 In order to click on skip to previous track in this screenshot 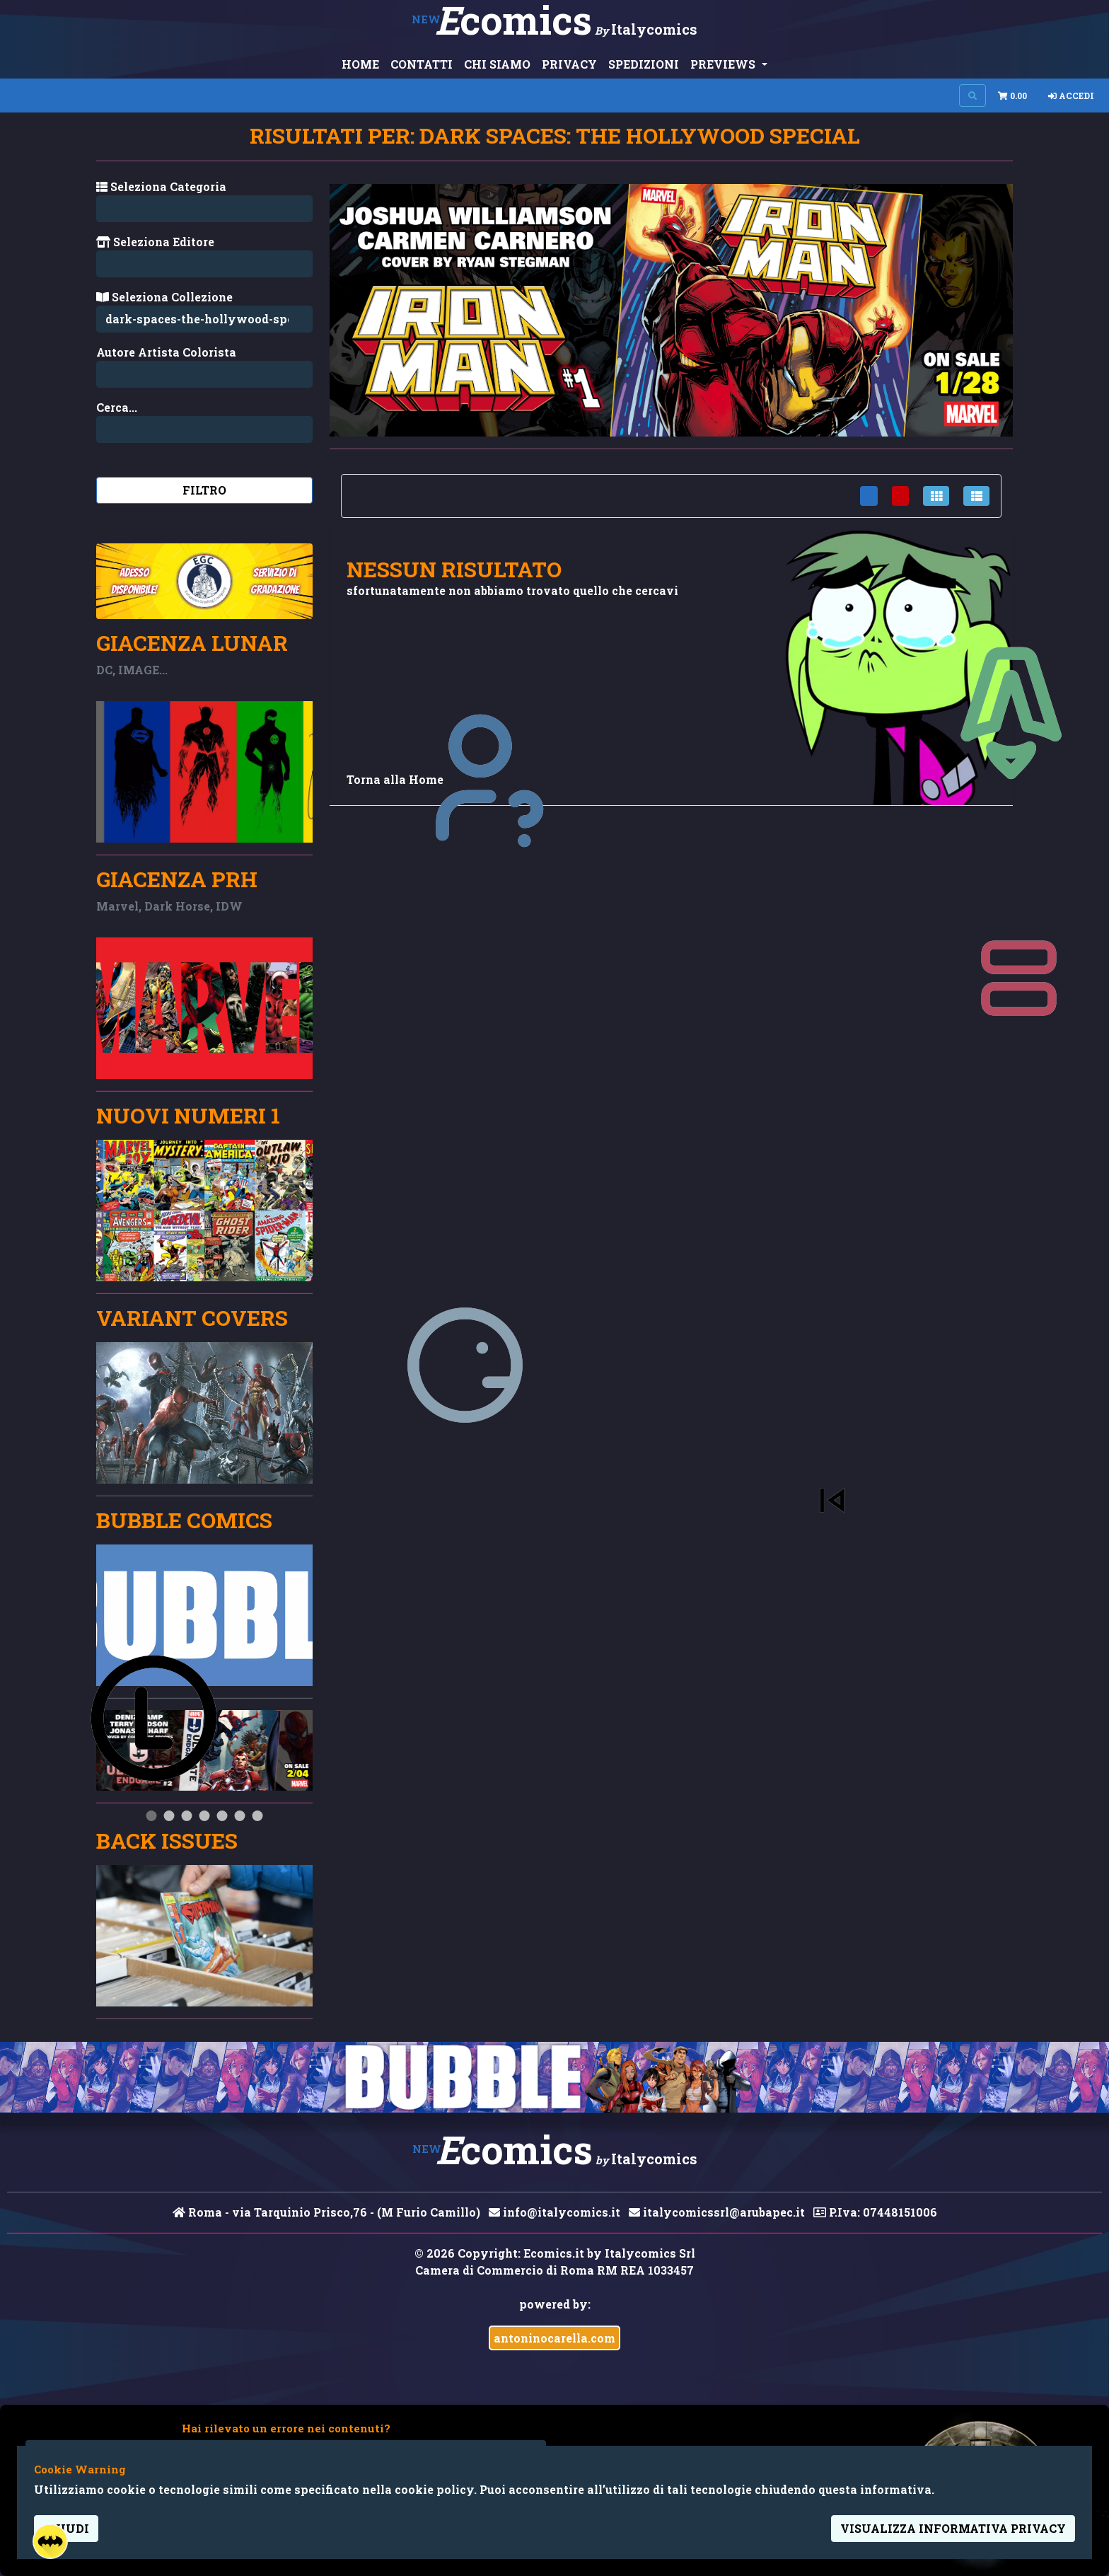, I will do `click(832, 1500)`.